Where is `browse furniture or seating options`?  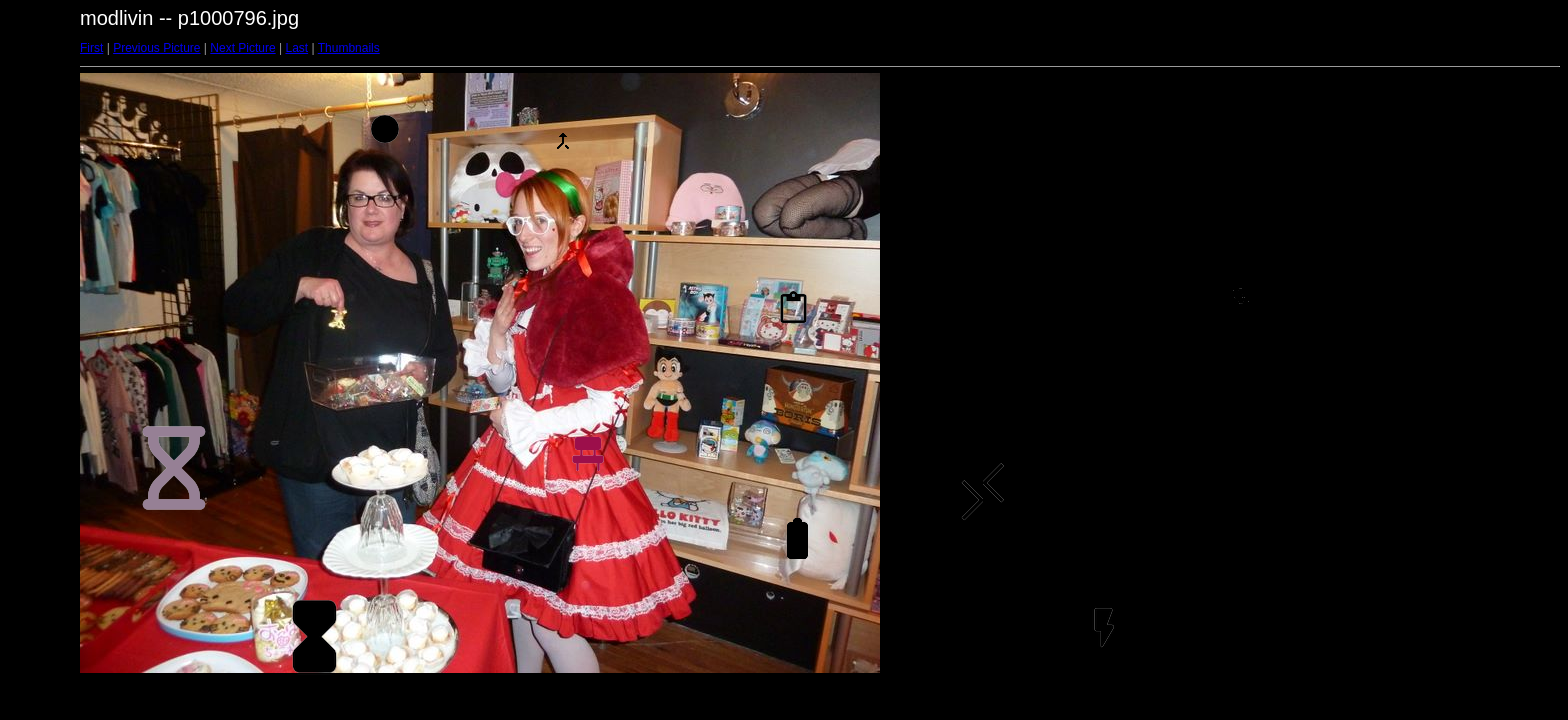
browse furniture or seating options is located at coordinates (588, 454).